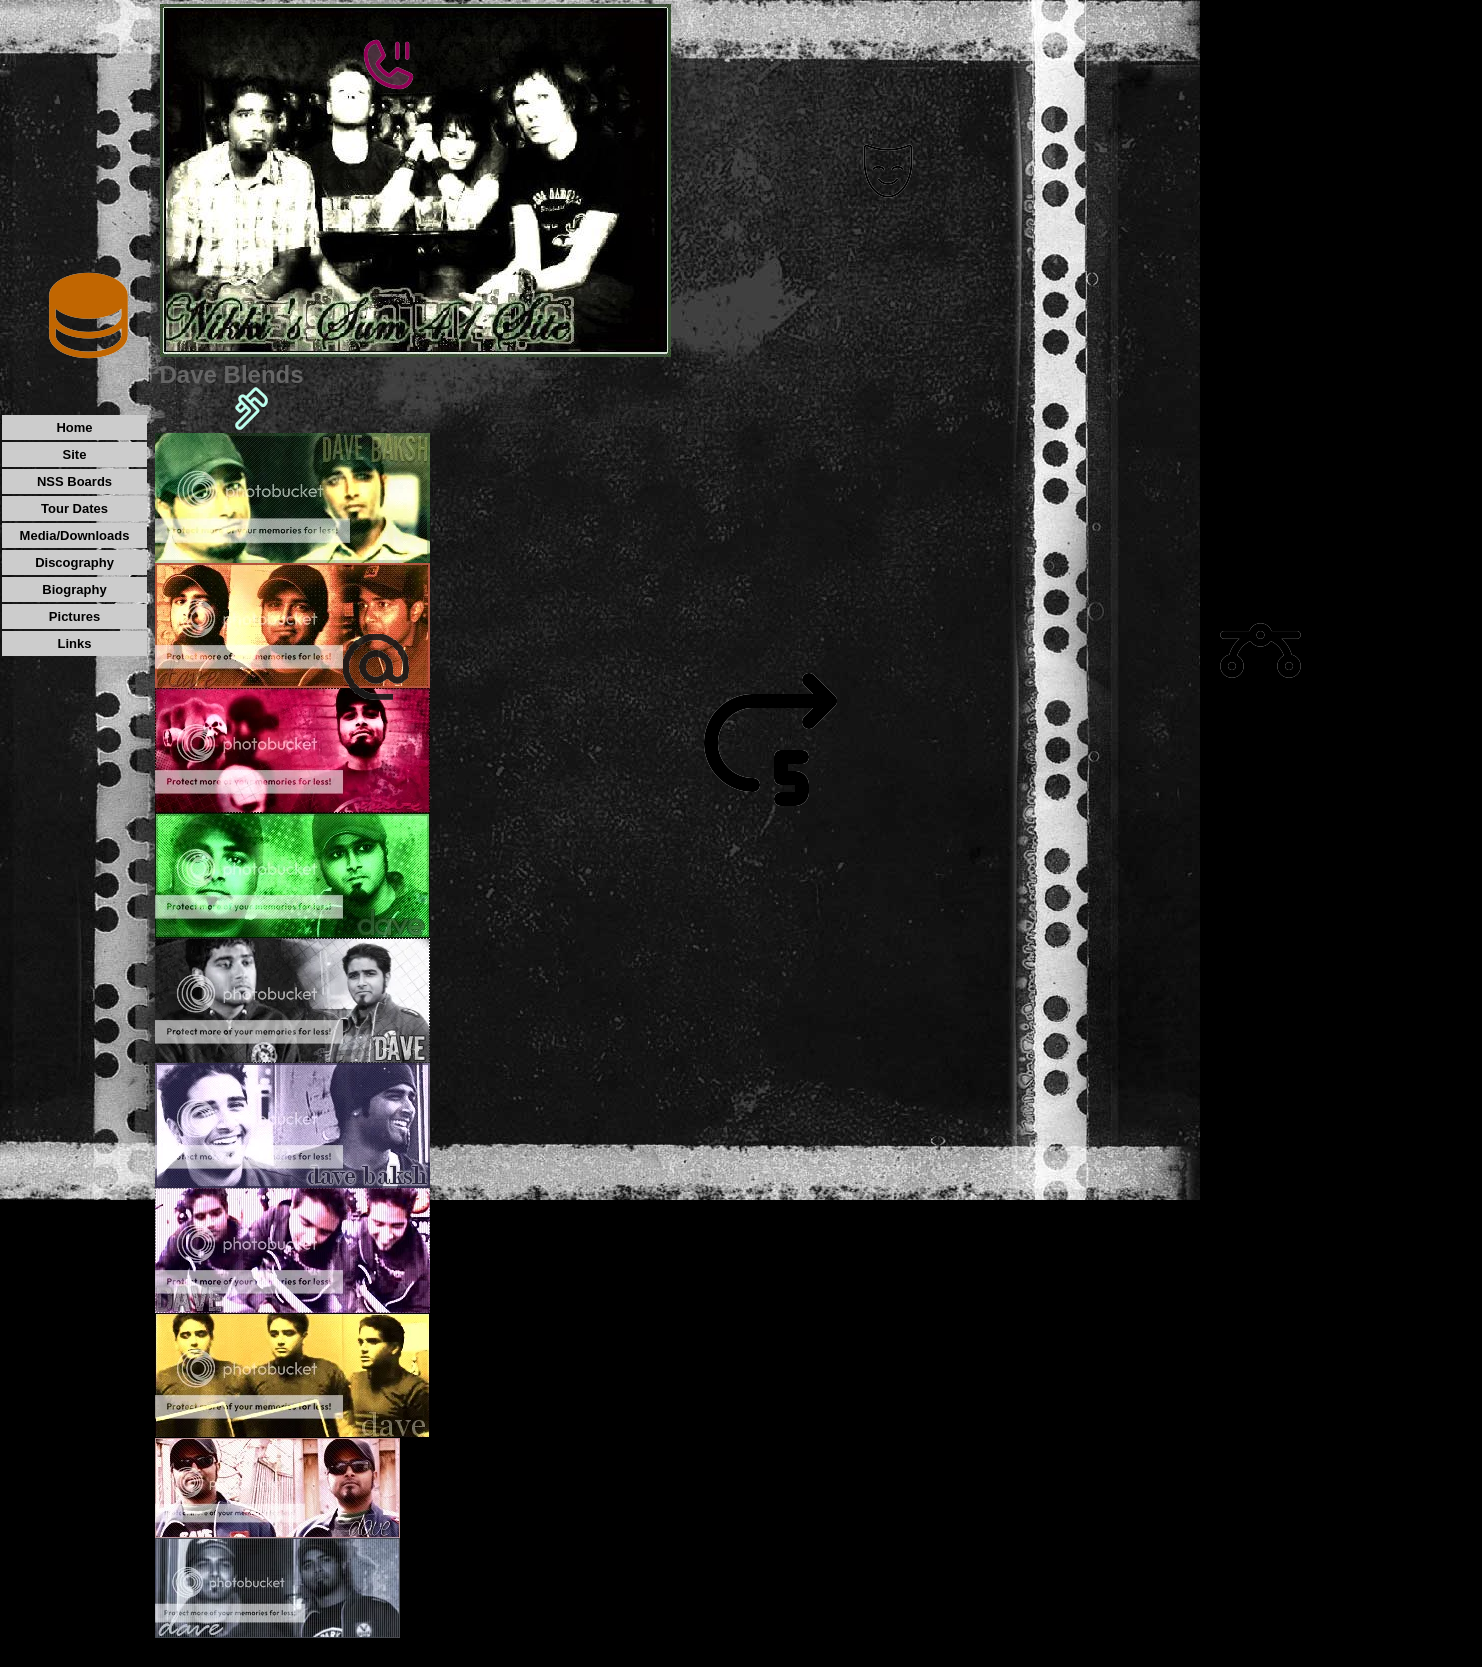 The image size is (1482, 1667). I want to click on access database or data storage, so click(88, 315).